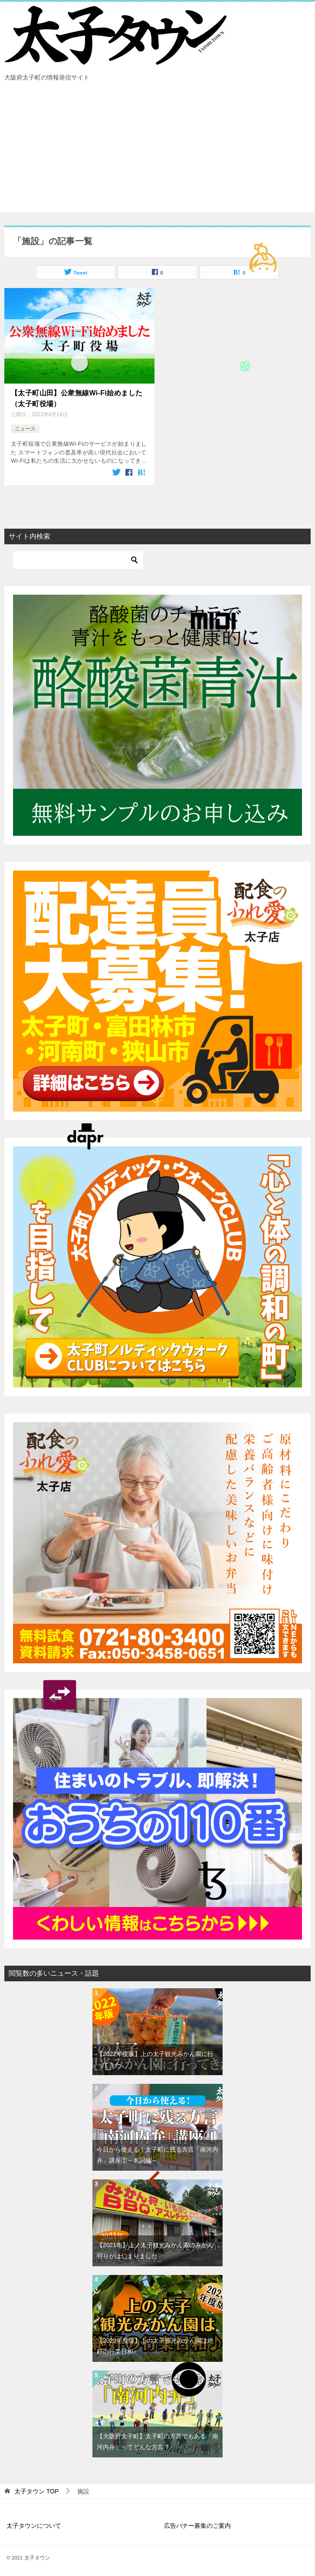 This screenshot has width=315, height=2576. I want to click on midi audio format or protocol indicator, so click(213, 621).